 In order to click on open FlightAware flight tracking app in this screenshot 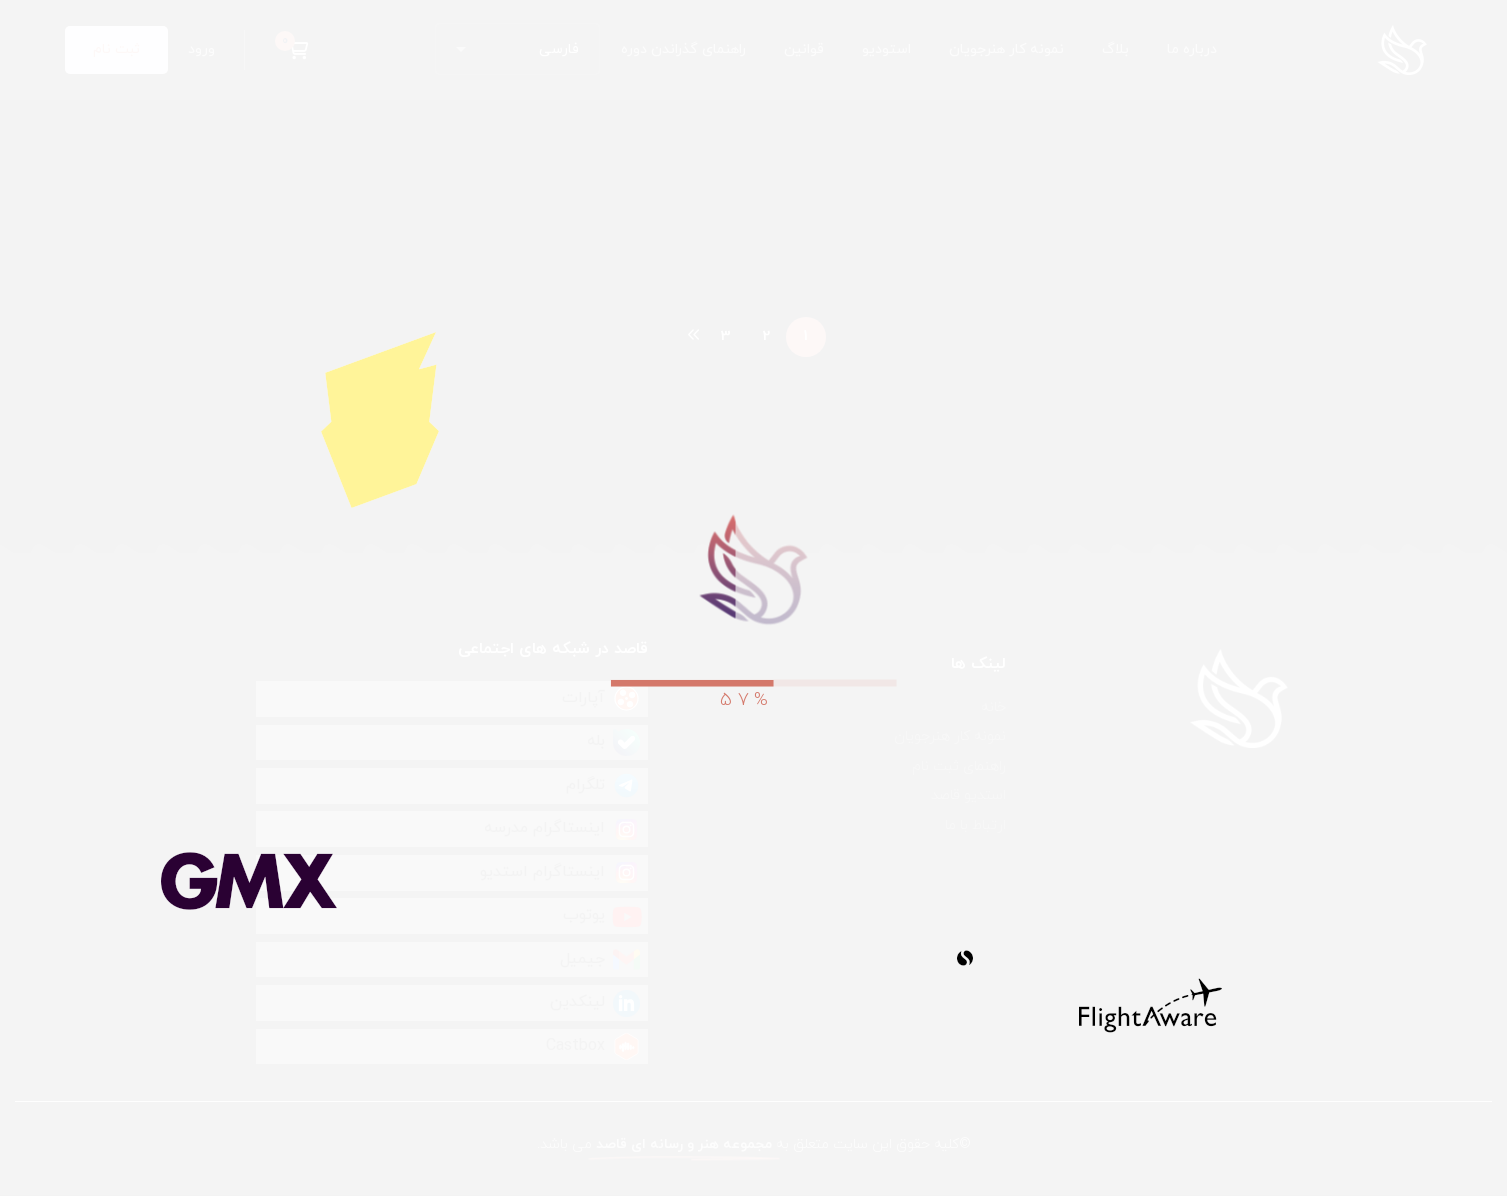, I will do `click(1150, 1005)`.